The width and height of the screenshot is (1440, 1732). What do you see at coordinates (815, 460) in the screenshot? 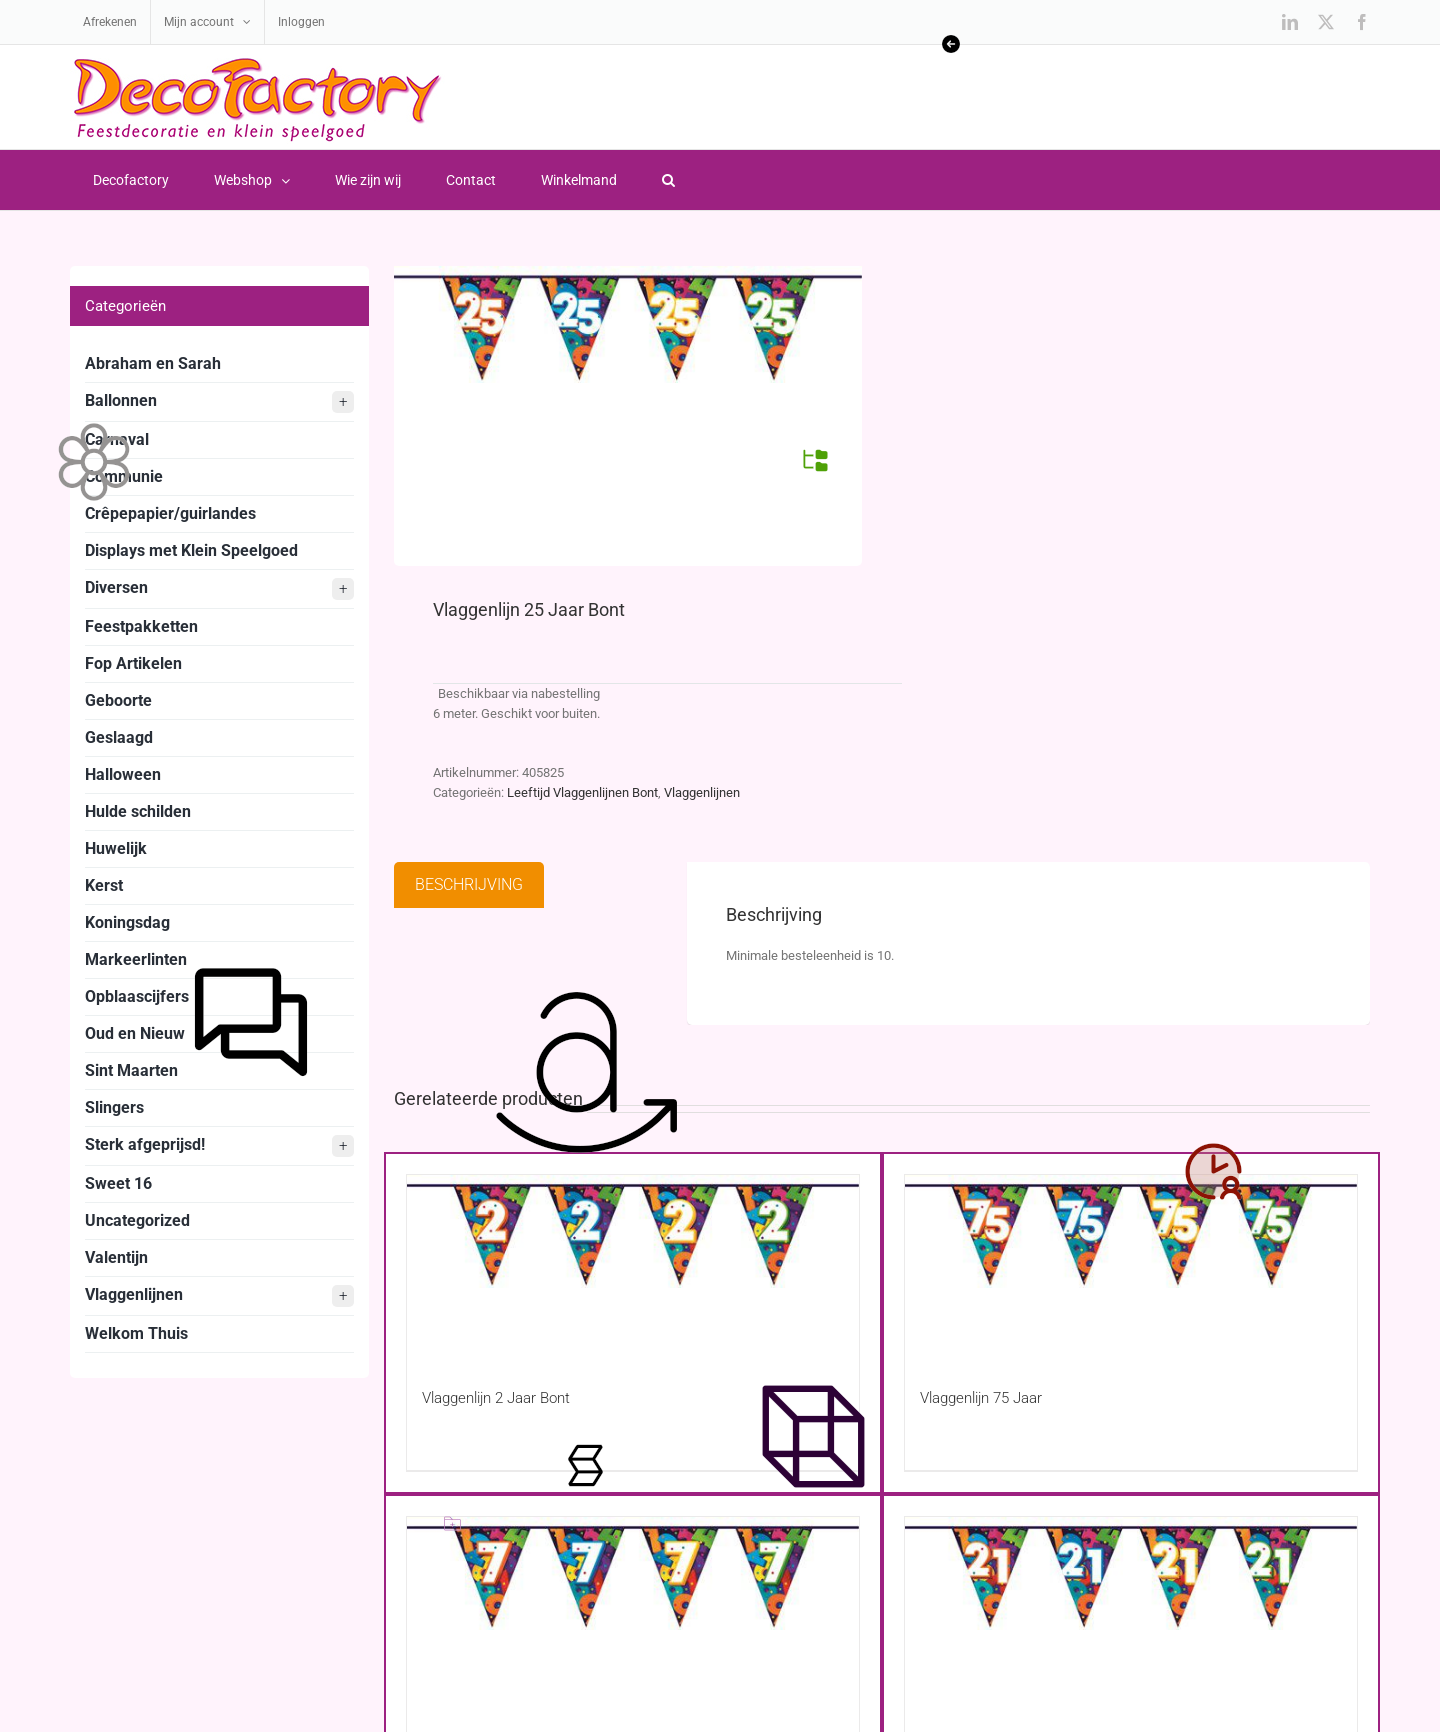
I see `browse folder hierarchy` at bounding box center [815, 460].